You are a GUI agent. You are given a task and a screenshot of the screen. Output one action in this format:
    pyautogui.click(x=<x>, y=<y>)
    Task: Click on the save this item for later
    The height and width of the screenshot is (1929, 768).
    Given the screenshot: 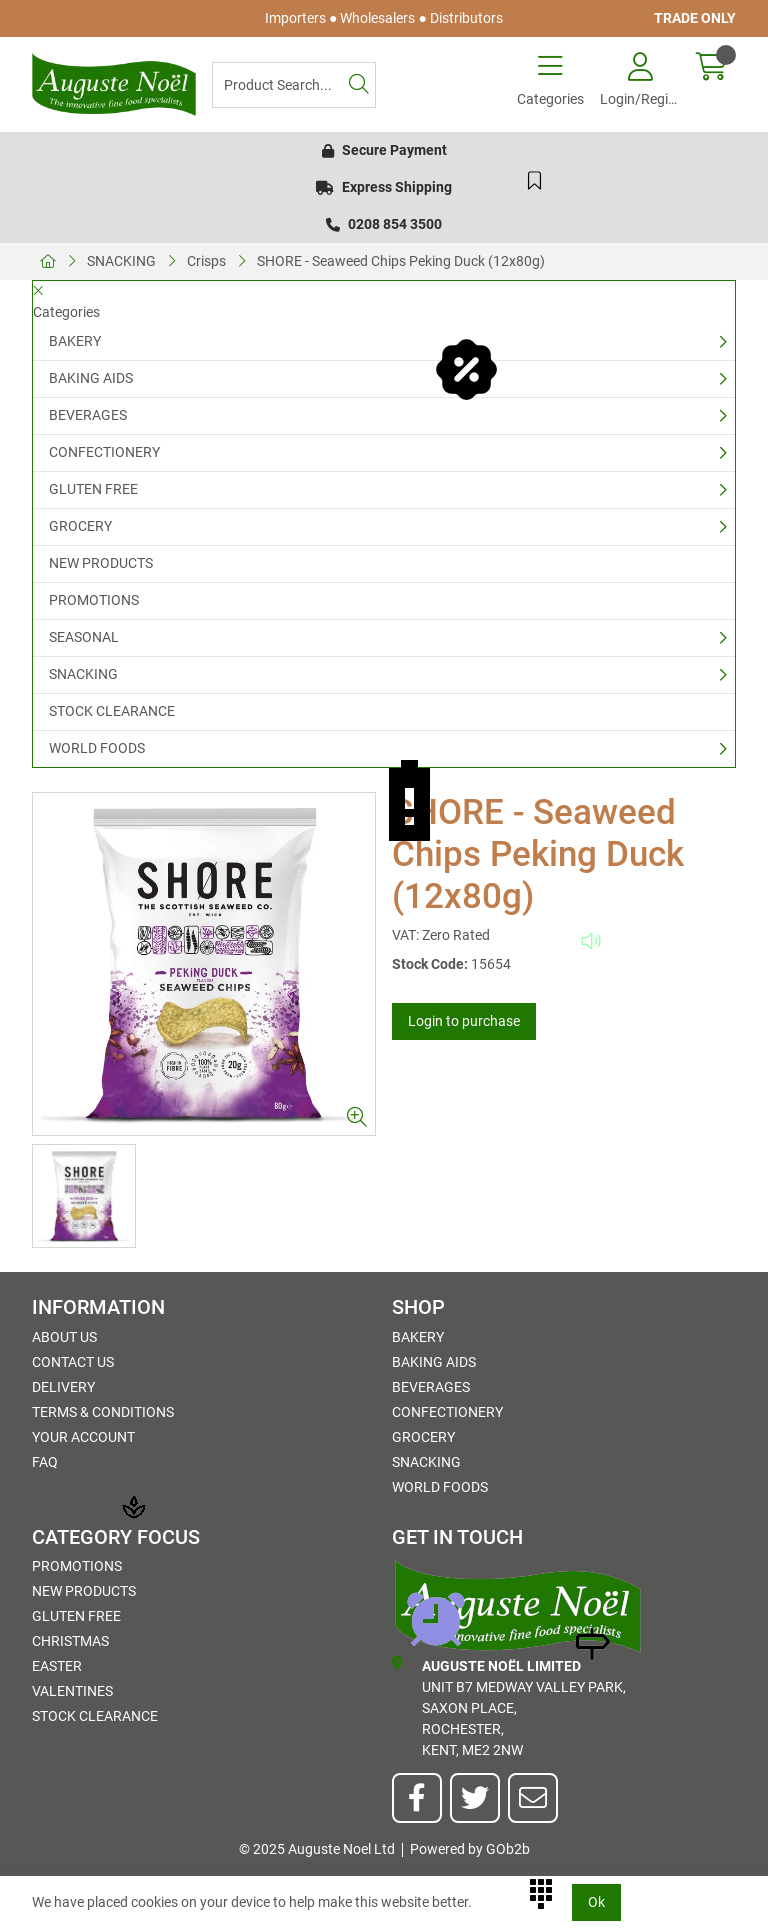 What is the action you would take?
    pyautogui.click(x=534, y=180)
    